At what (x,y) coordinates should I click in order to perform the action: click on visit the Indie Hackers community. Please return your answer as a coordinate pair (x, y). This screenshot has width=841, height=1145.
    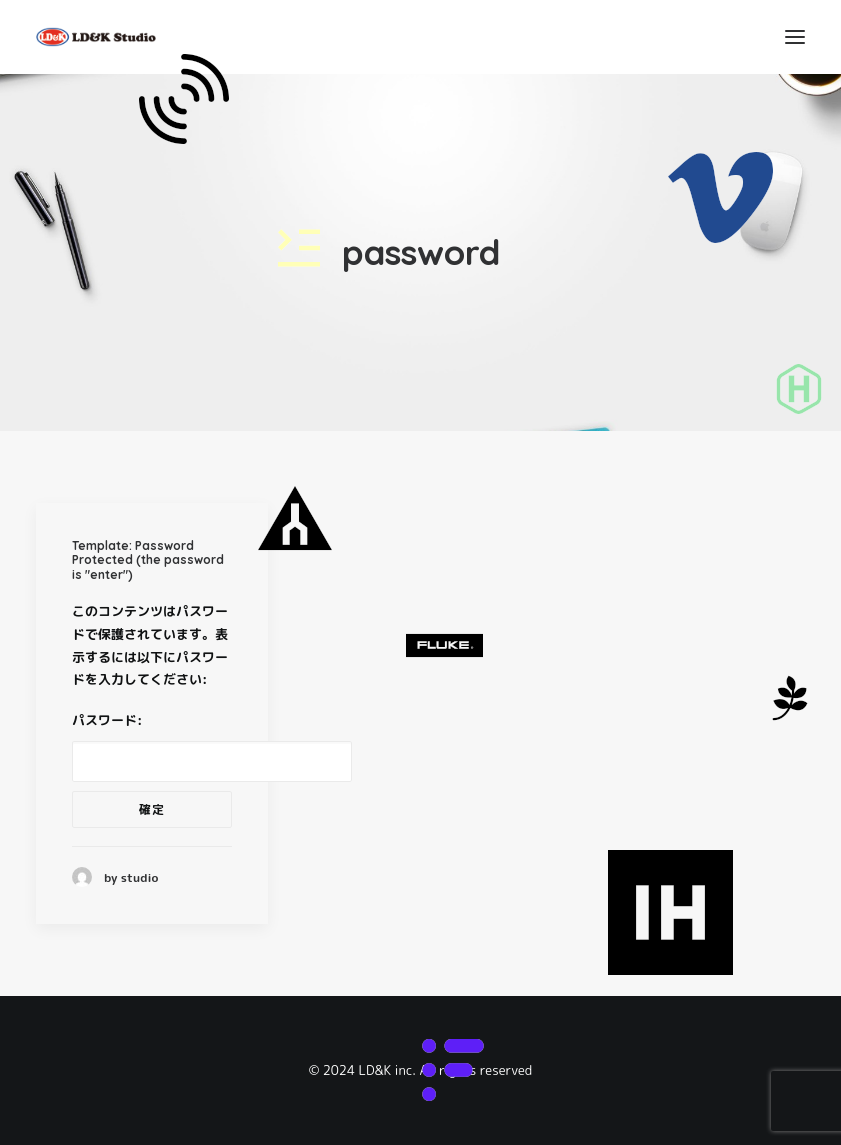
    Looking at the image, I should click on (670, 912).